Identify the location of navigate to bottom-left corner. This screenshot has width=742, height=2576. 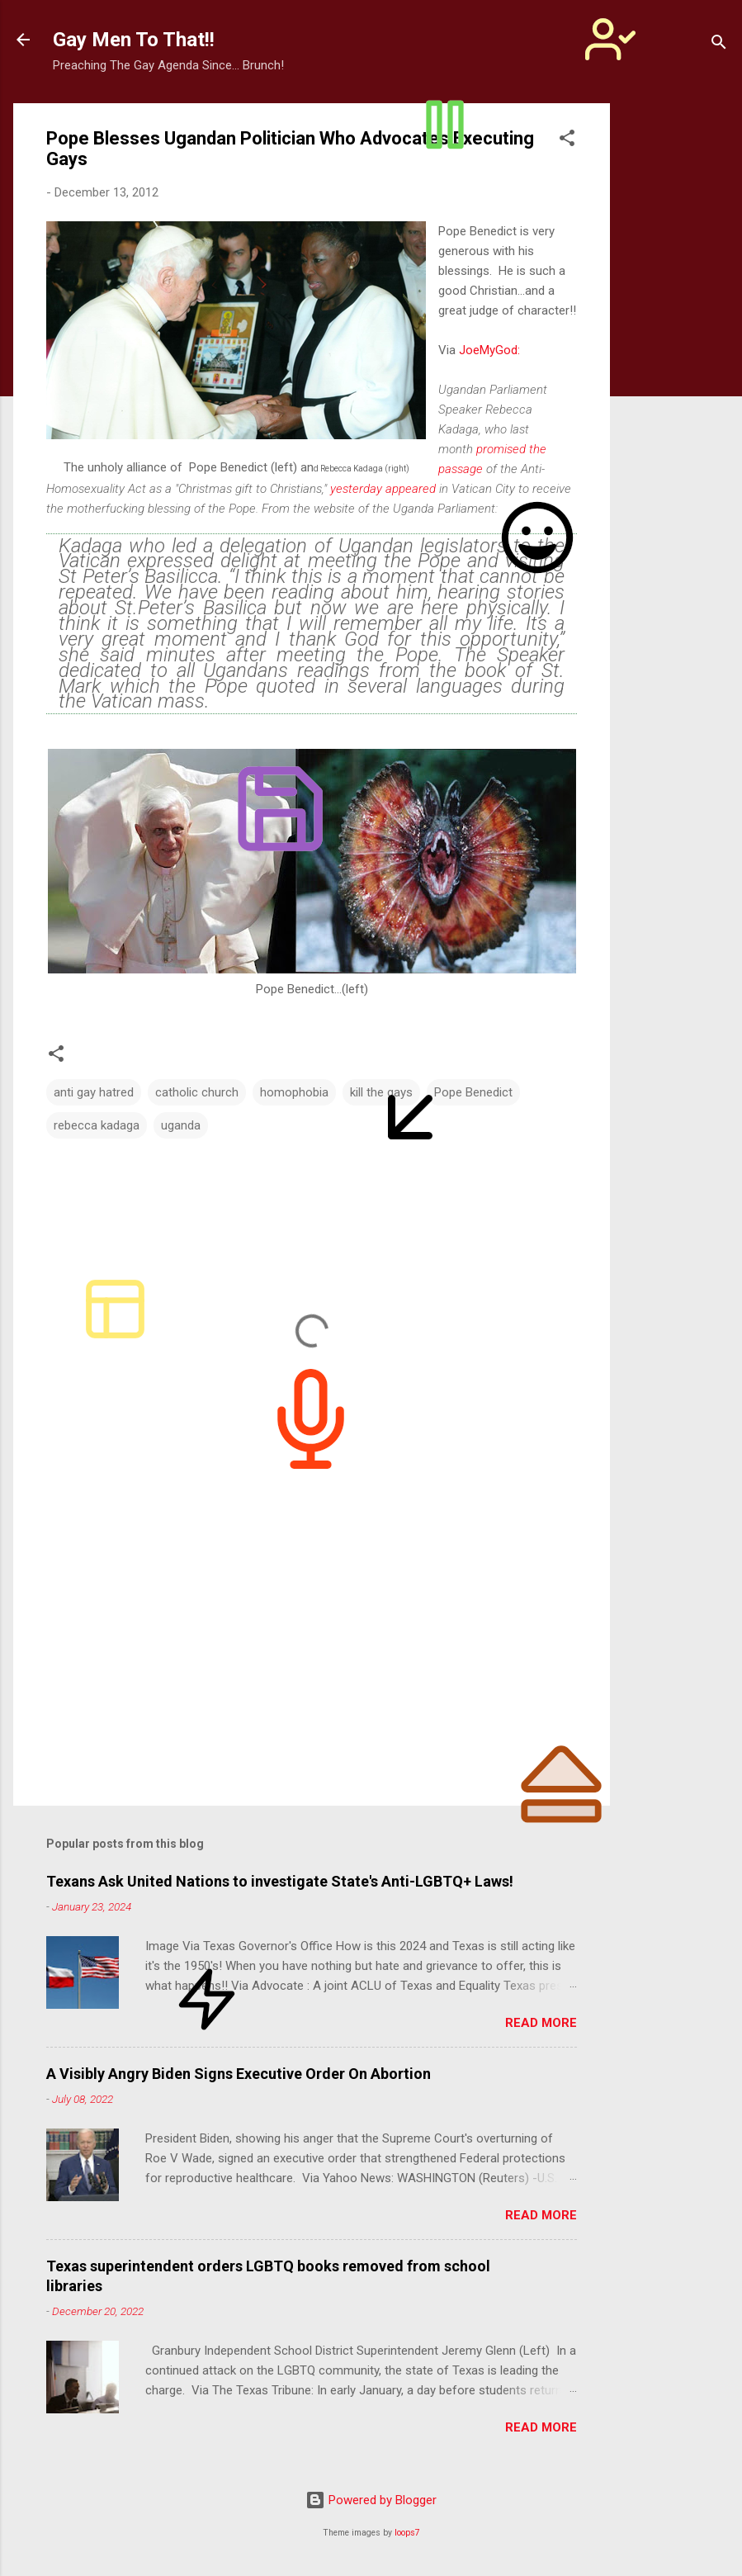
(410, 1117).